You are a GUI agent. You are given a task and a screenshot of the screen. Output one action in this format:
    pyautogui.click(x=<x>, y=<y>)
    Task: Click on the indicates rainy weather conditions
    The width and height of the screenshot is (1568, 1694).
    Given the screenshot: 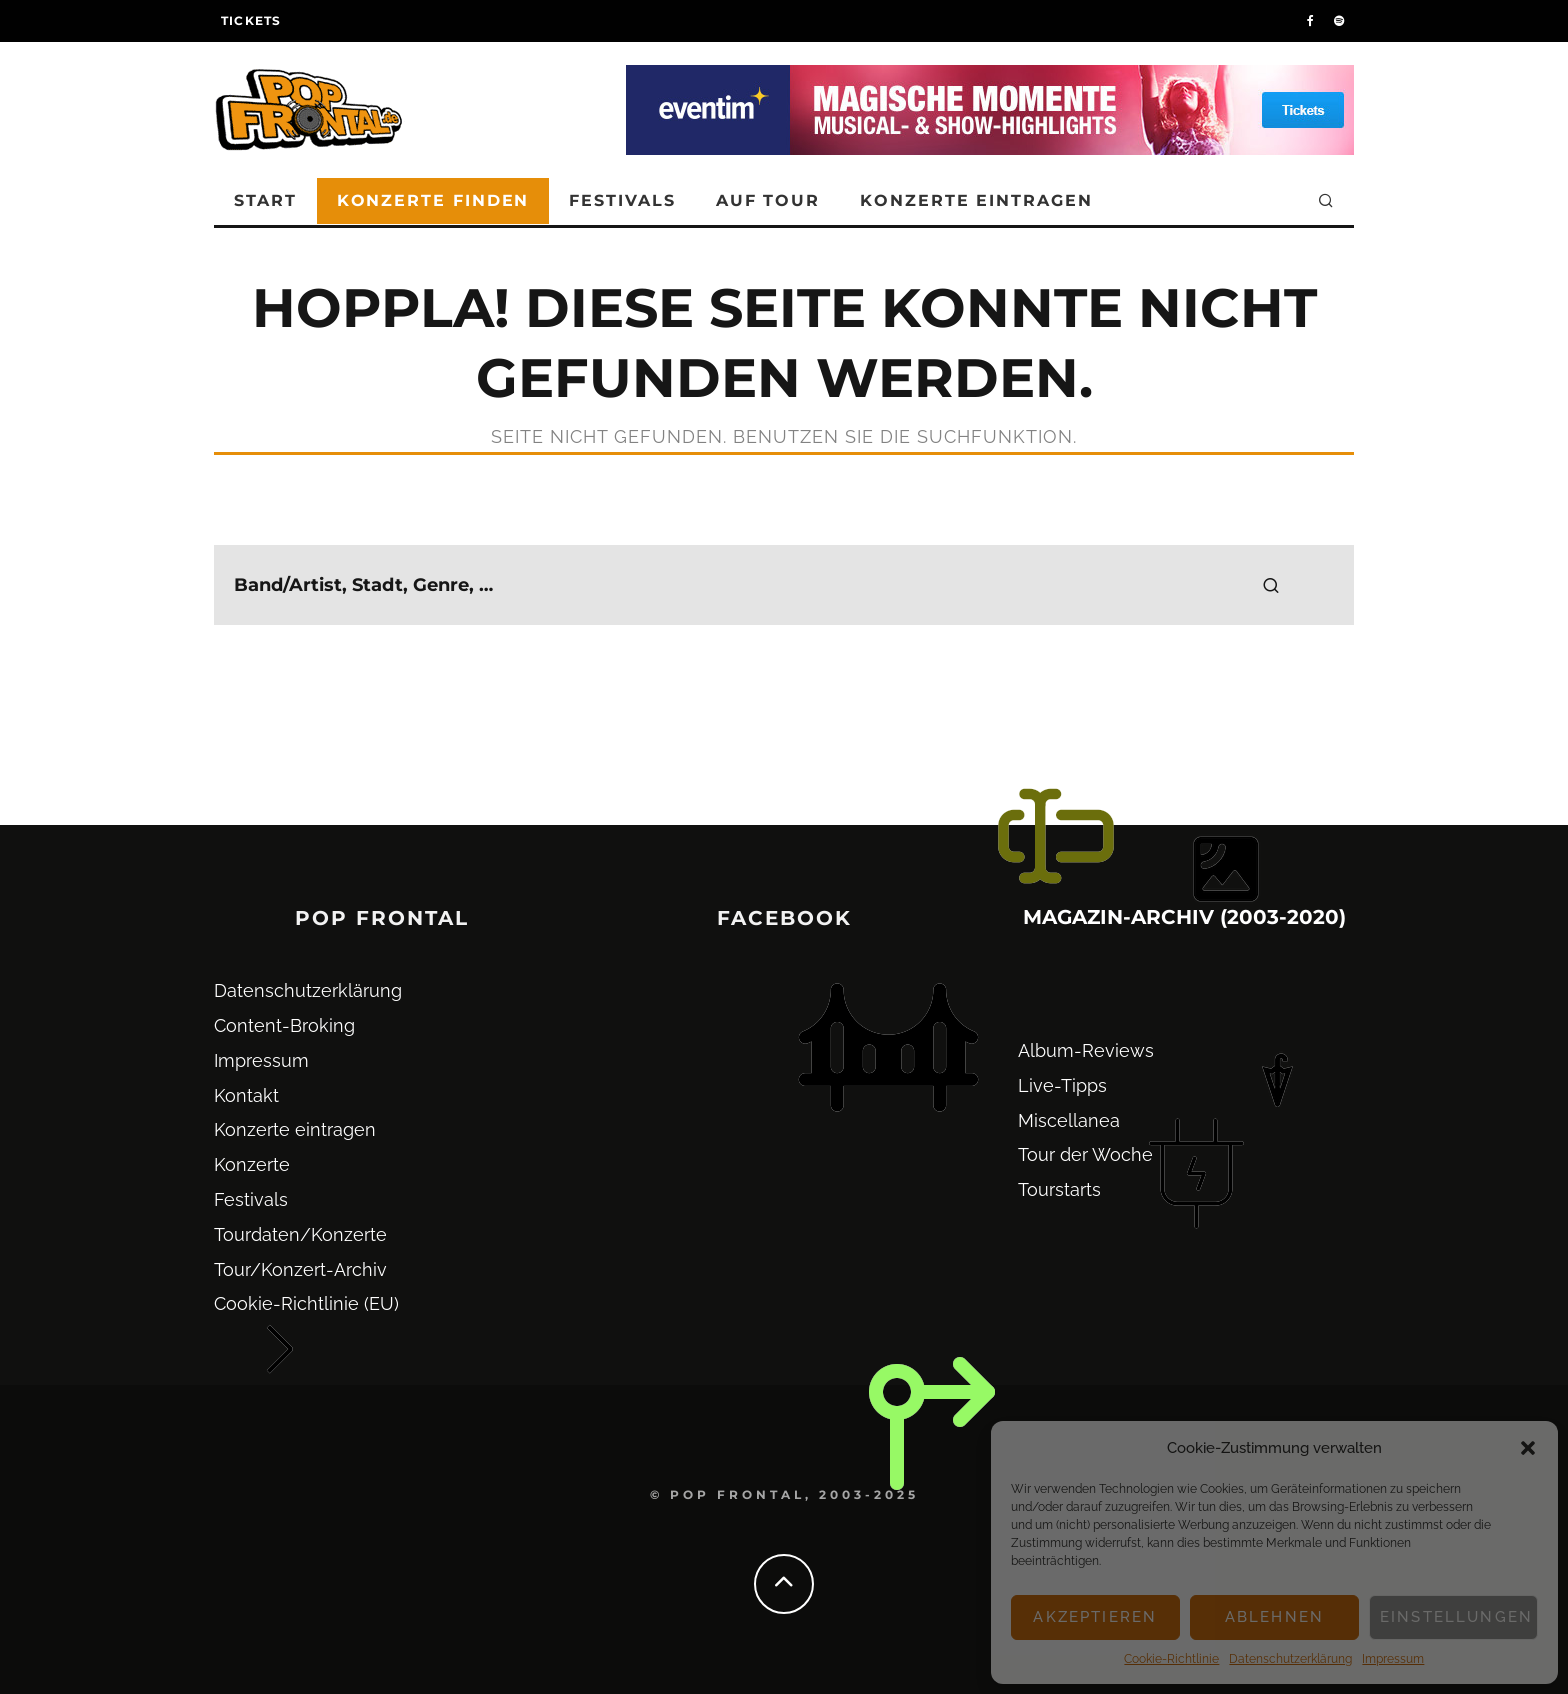 What is the action you would take?
    pyautogui.click(x=1277, y=1081)
    